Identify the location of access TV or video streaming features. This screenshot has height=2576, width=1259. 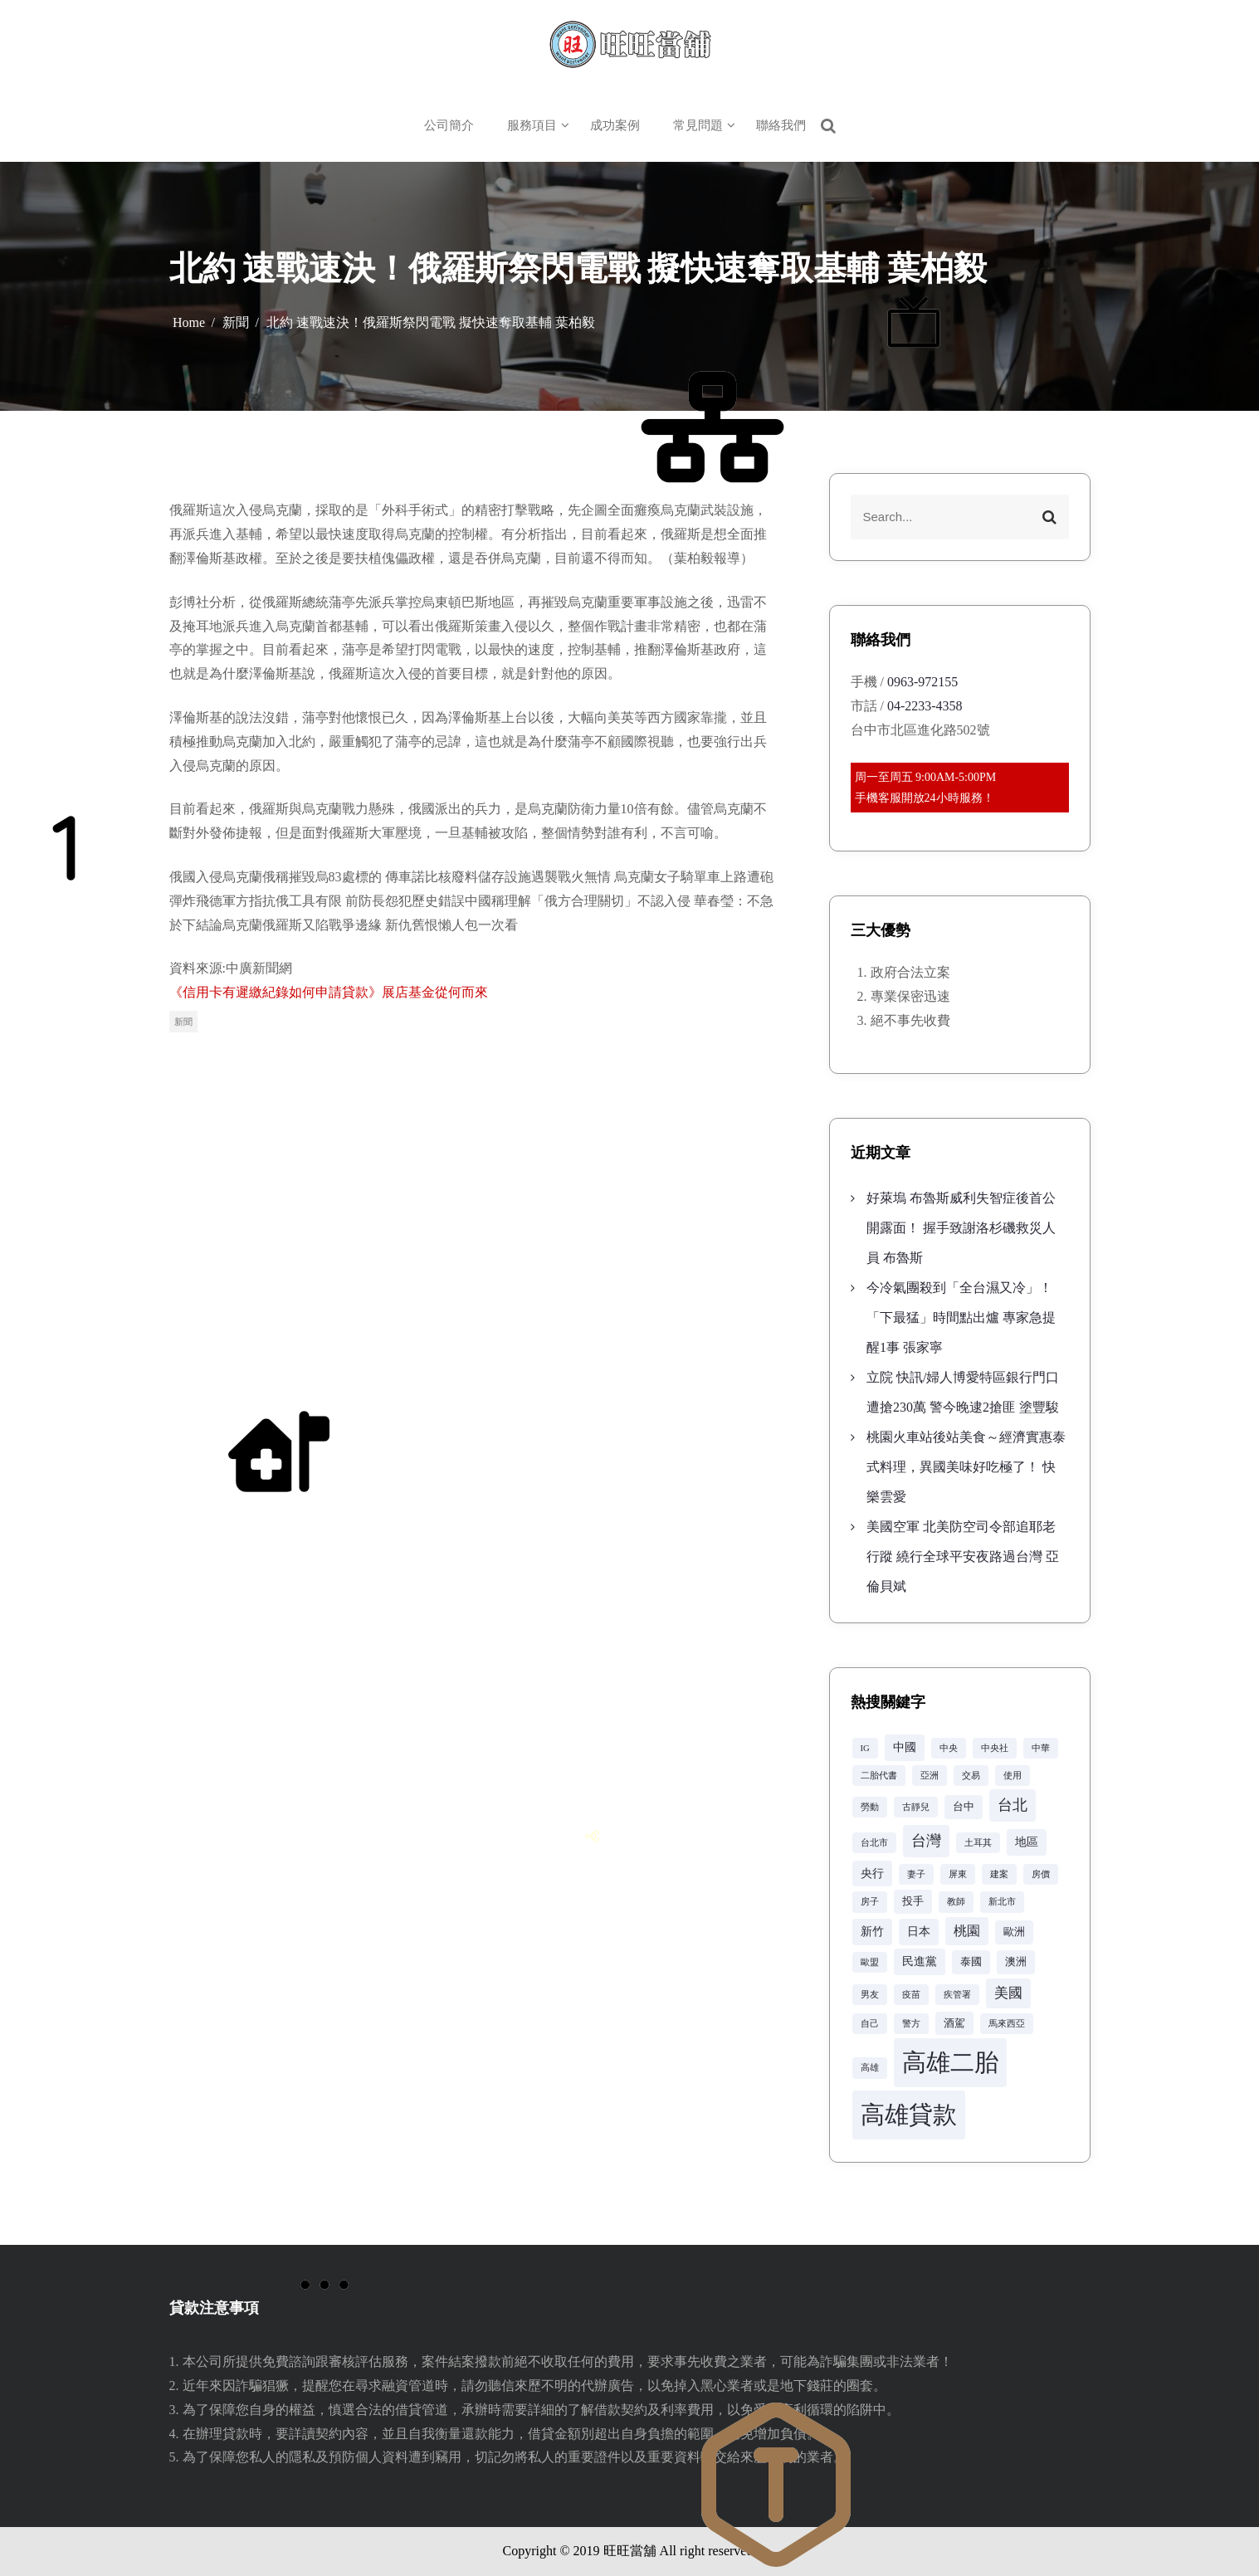
(914, 325).